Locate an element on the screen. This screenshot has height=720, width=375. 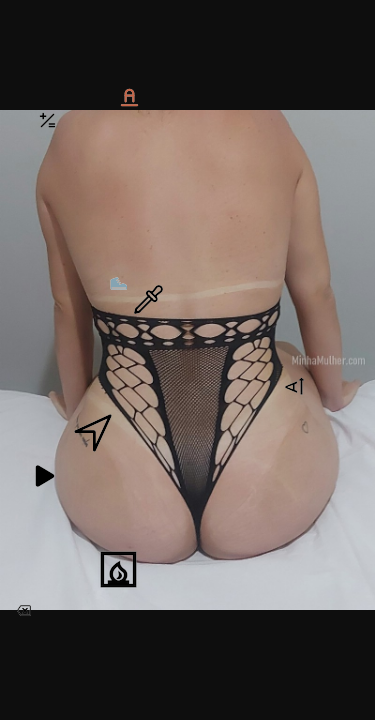
toggle between addition and equals operations is located at coordinates (47, 120).